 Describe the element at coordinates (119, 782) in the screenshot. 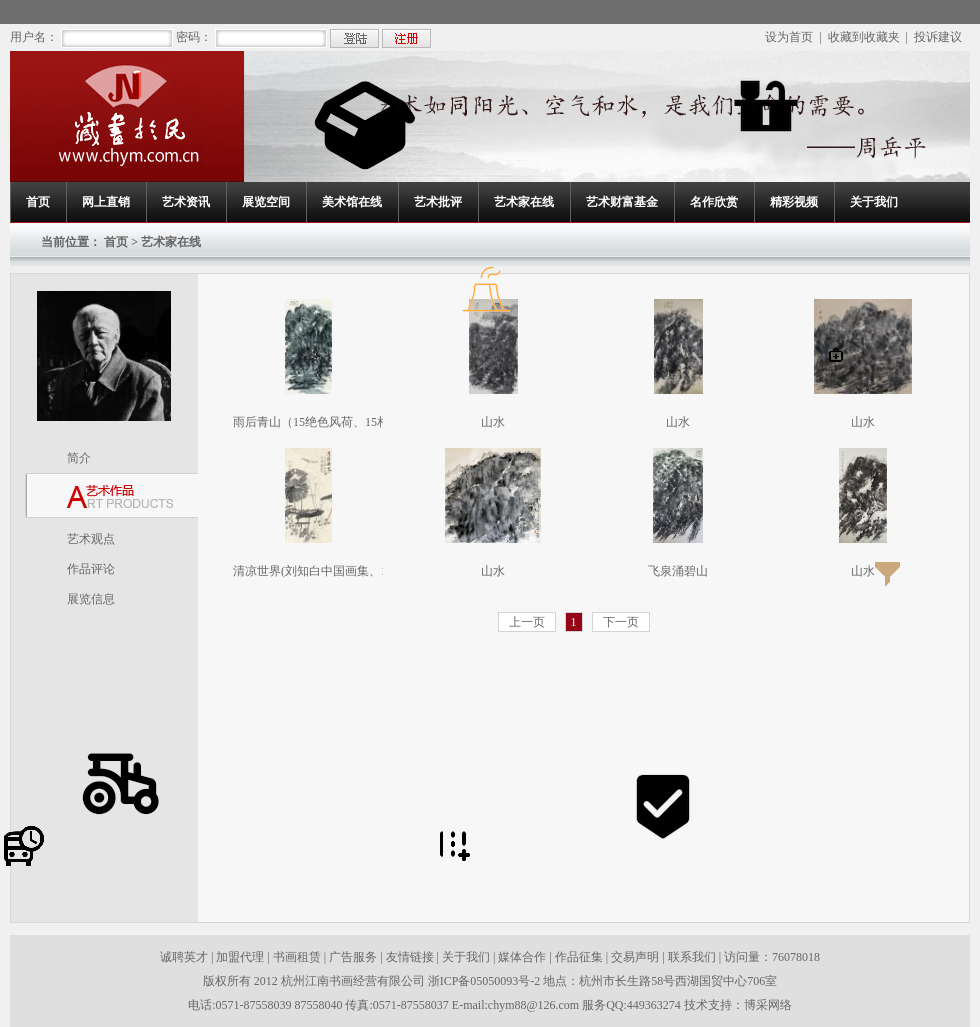

I see `access farming or agricultural features` at that location.